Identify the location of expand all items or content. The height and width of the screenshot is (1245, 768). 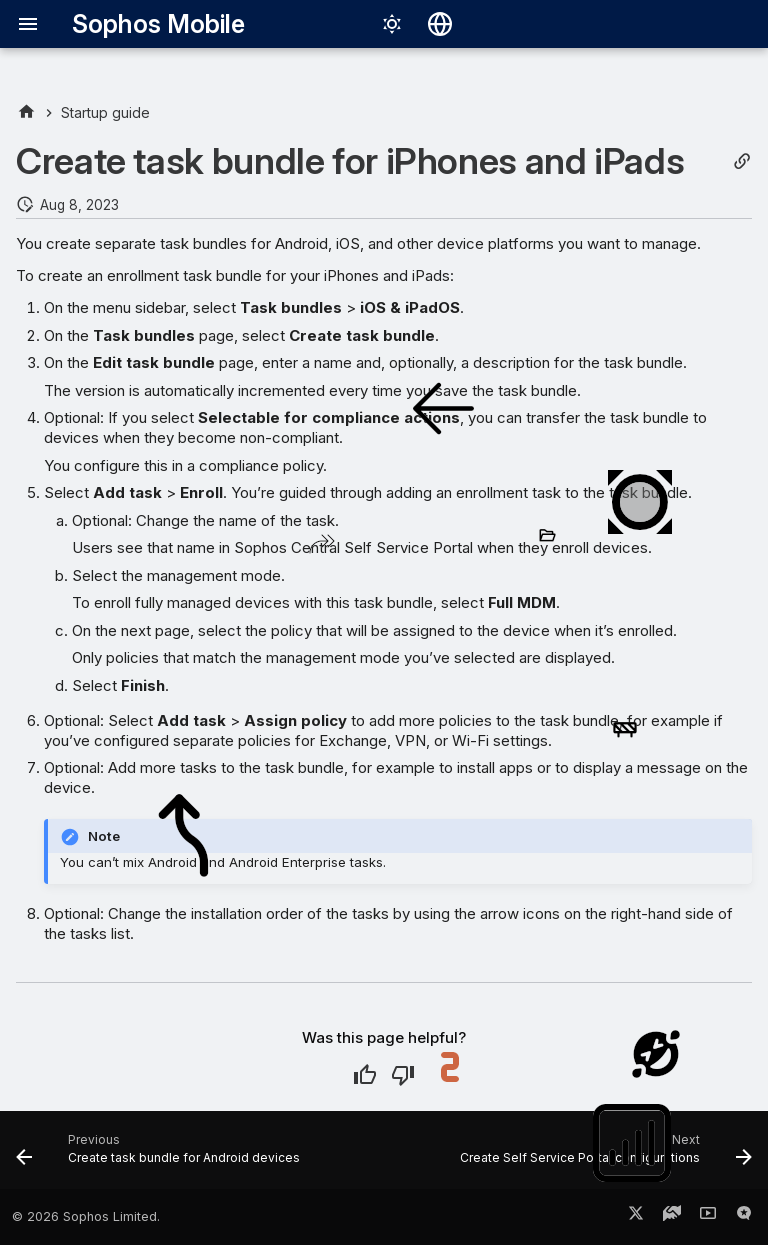
(640, 502).